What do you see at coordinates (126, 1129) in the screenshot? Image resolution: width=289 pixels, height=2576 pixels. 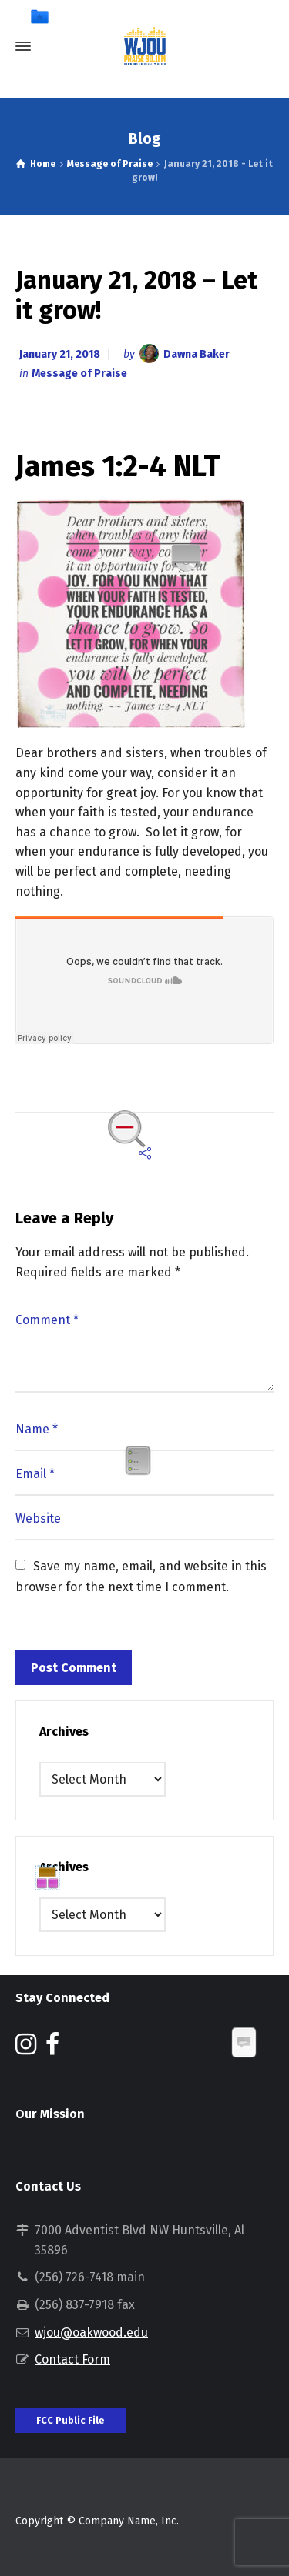 I see `zoom out of the current view` at bounding box center [126, 1129].